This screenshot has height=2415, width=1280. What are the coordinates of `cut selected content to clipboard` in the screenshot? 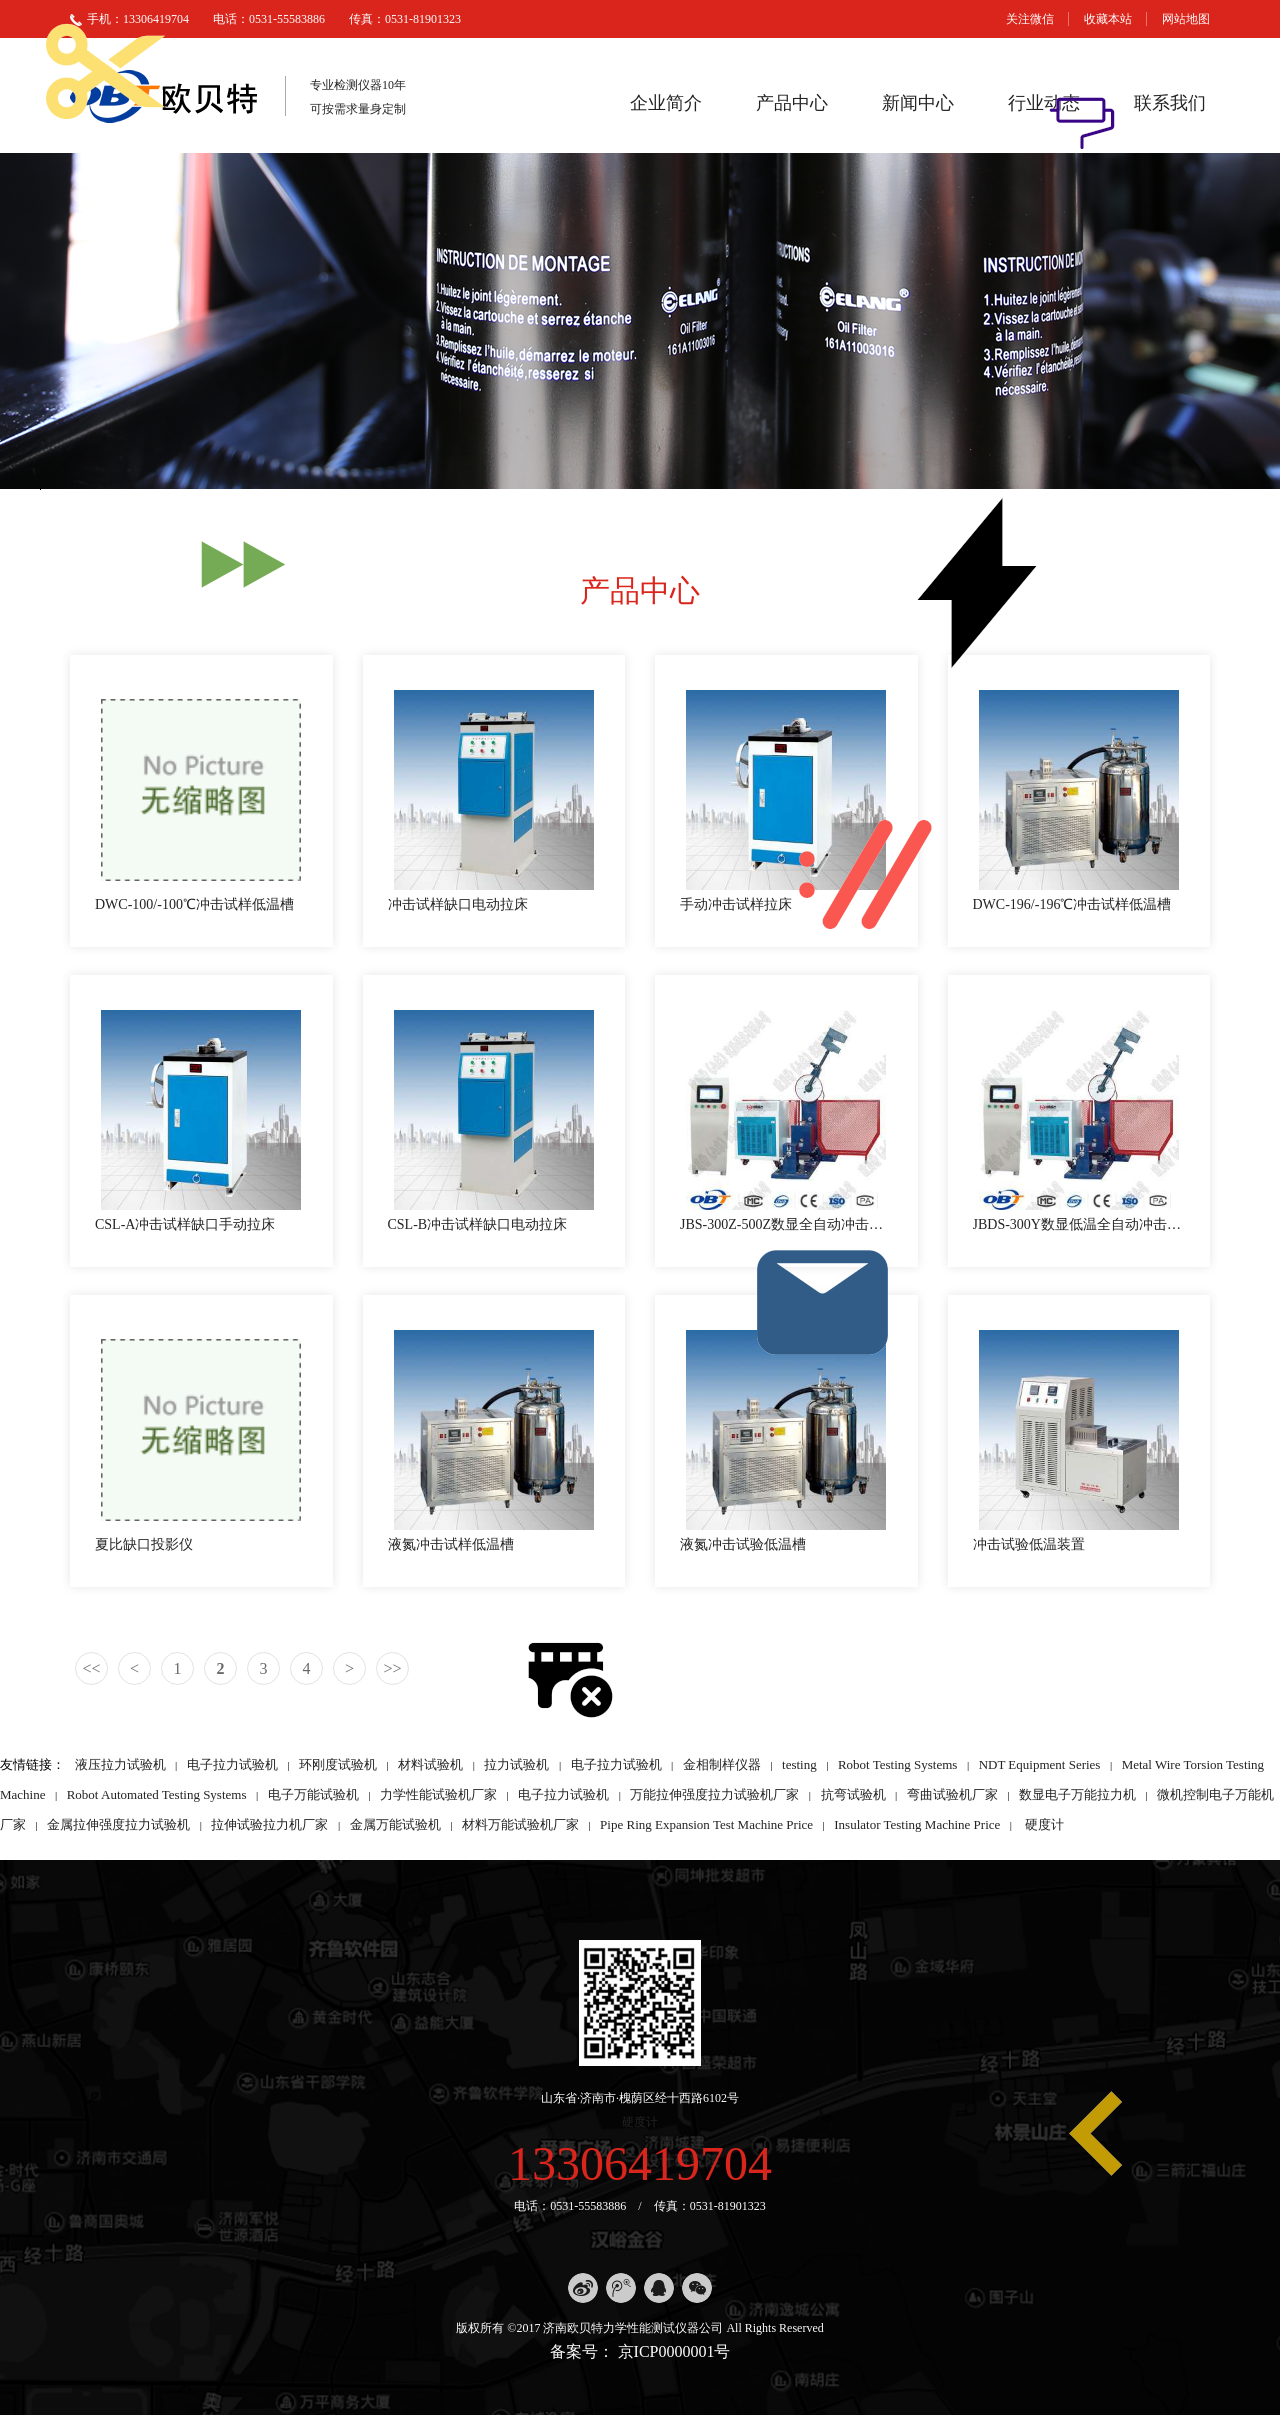 It's located at (105, 71).